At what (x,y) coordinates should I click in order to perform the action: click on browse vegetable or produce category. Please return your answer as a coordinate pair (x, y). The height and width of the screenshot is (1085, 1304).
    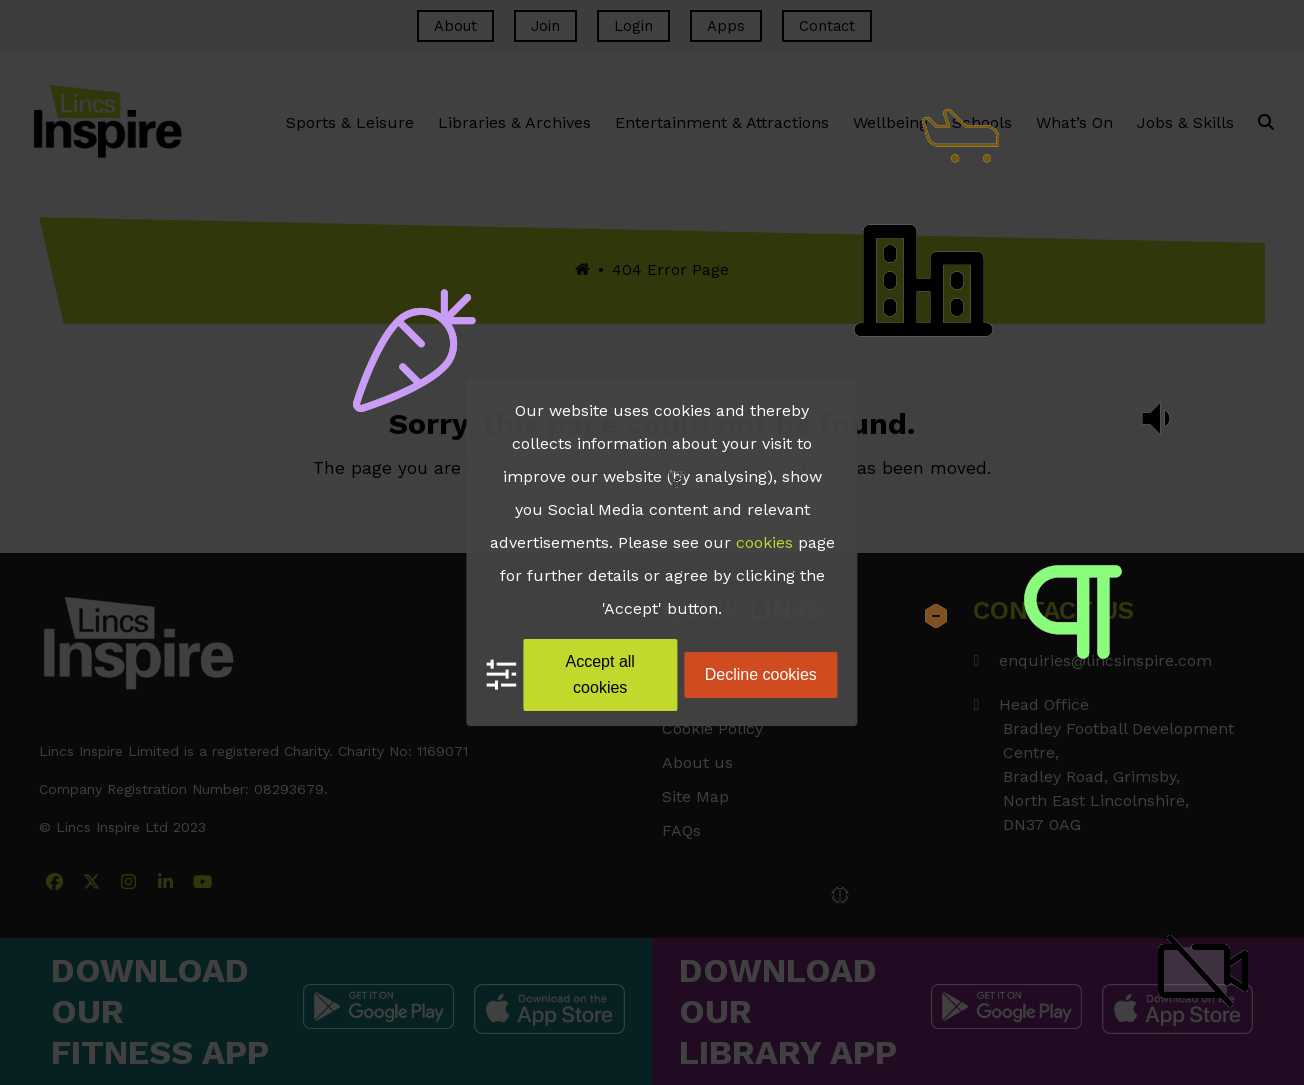
    Looking at the image, I should click on (412, 353).